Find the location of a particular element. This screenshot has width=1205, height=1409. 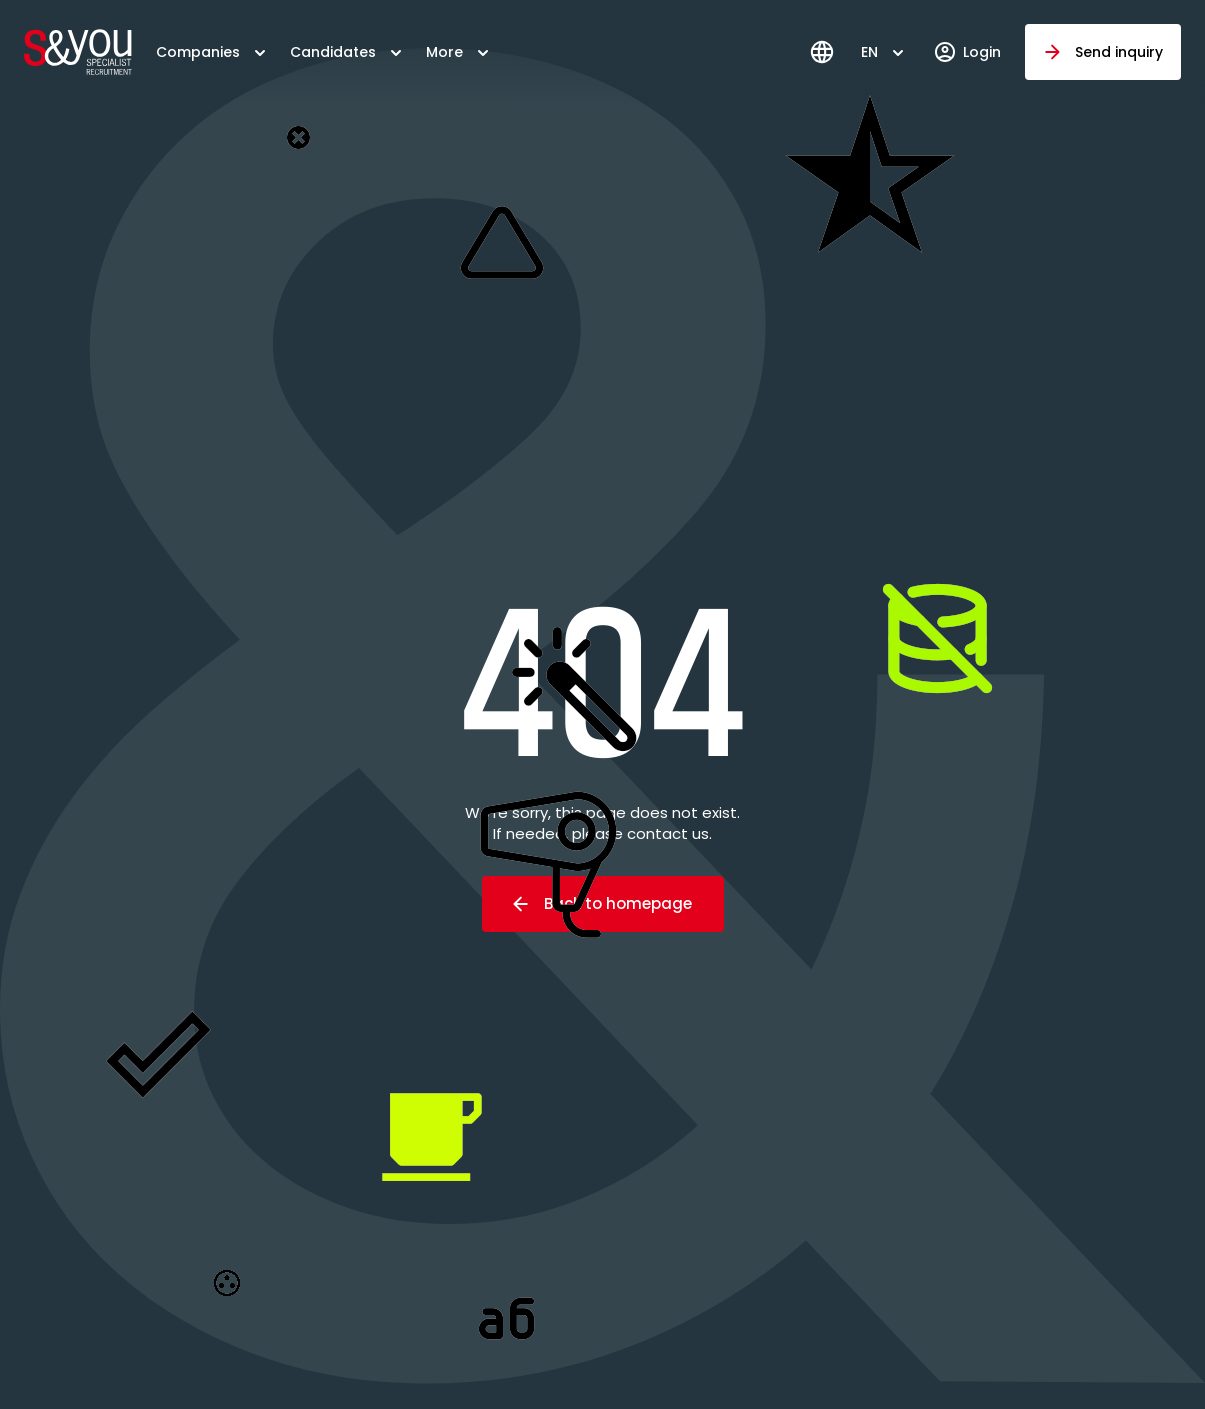

warning or alert indicator is located at coordinates (502, 245).